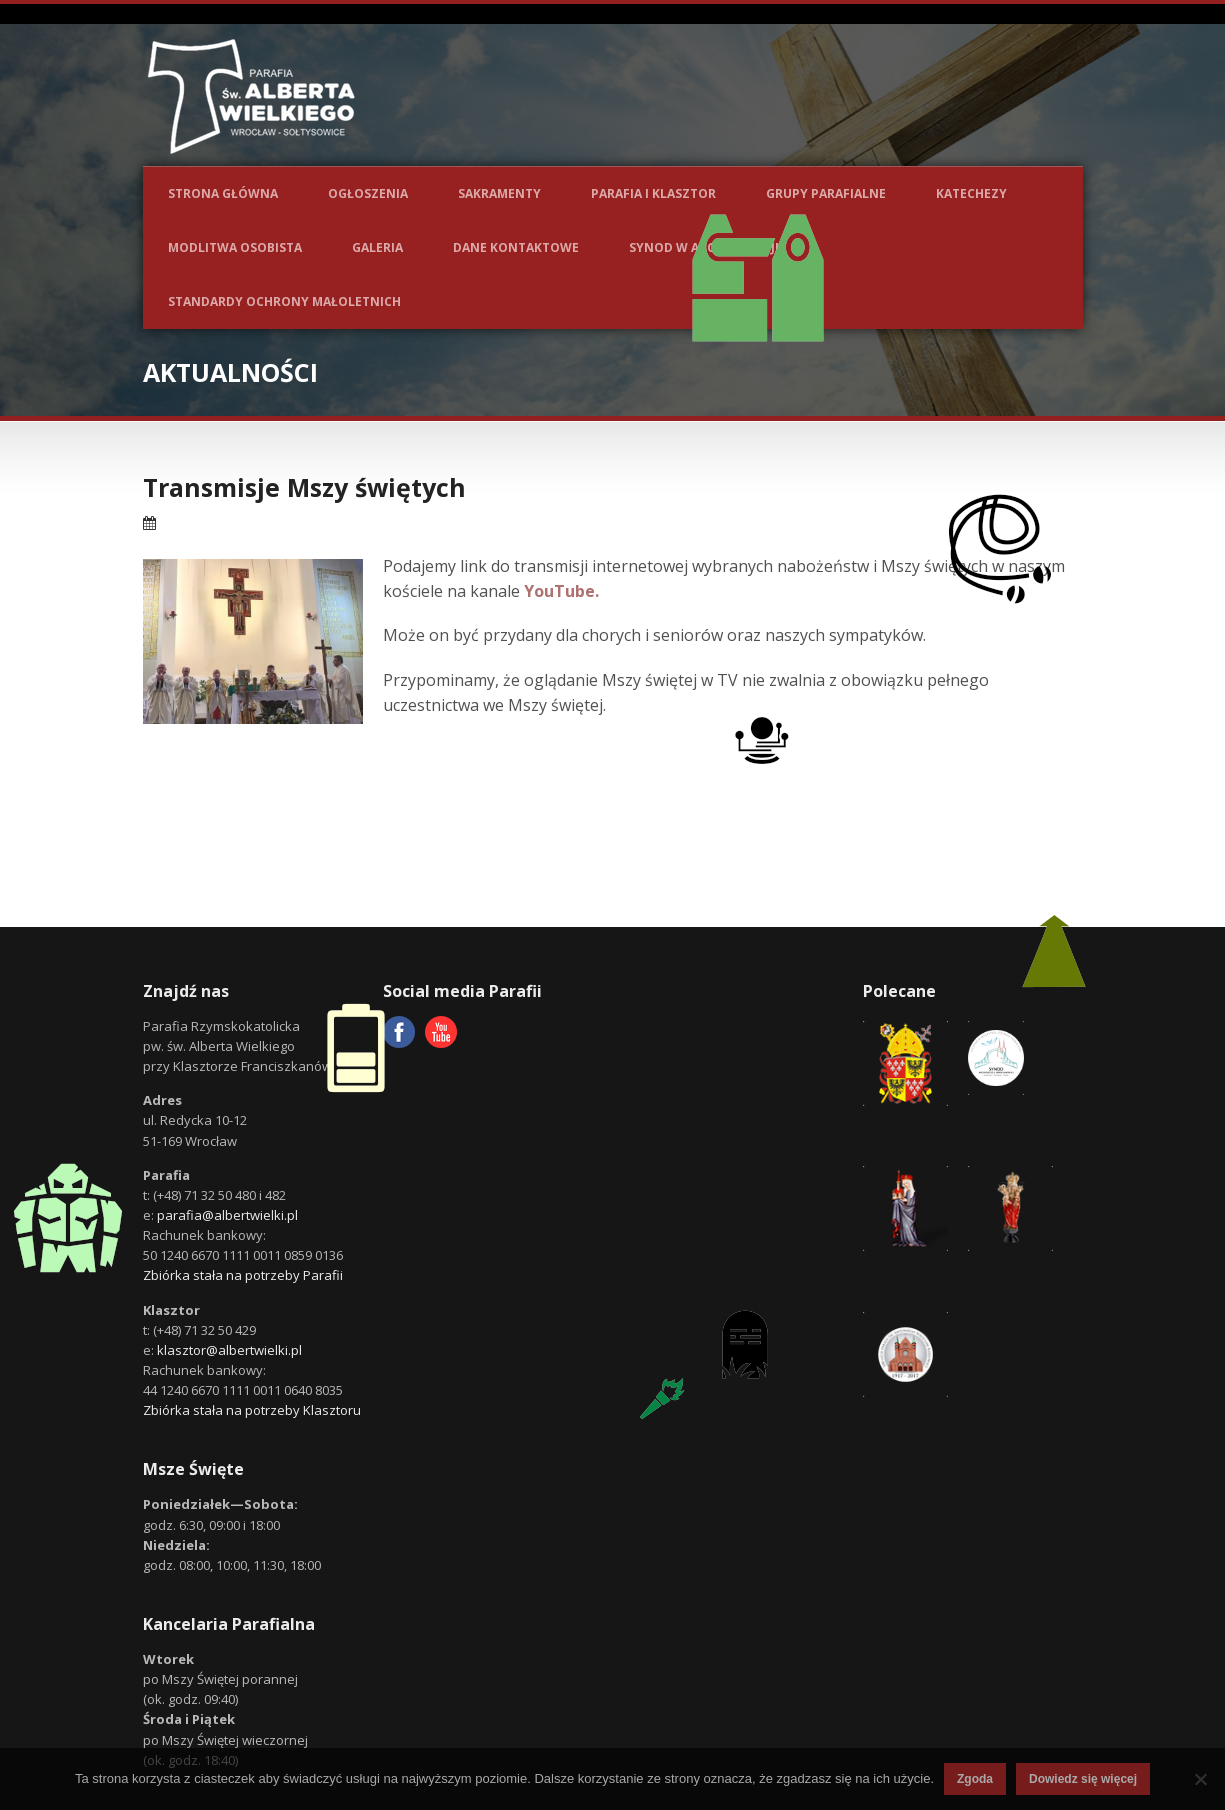  Describe the element at coordinates (762, 739) in the screenshot. I see `view solar system or planetary model` at that location.